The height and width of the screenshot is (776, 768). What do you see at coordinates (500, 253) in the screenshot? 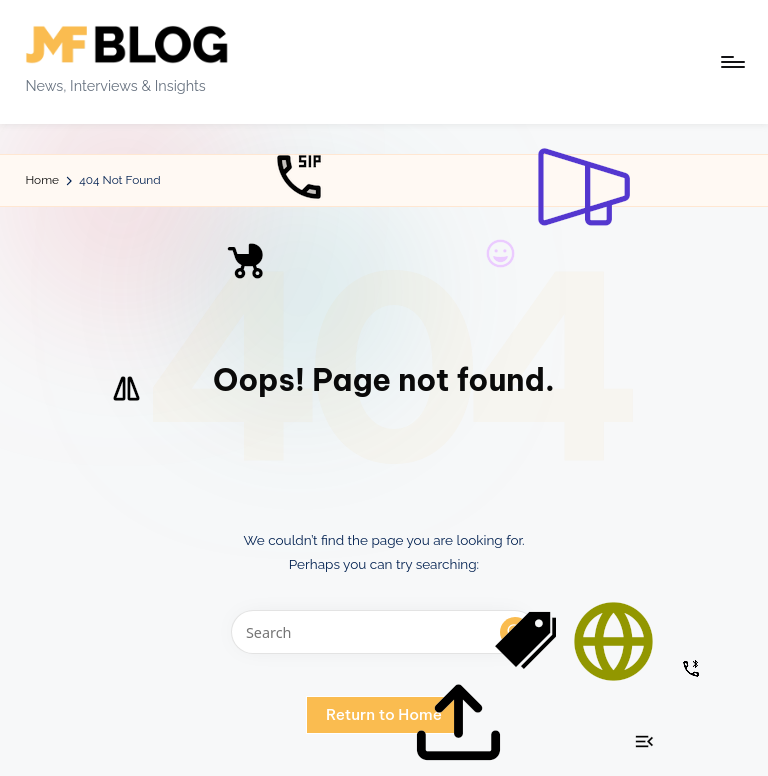
I see `react with a happy expression` at bounding box center [500, 253].